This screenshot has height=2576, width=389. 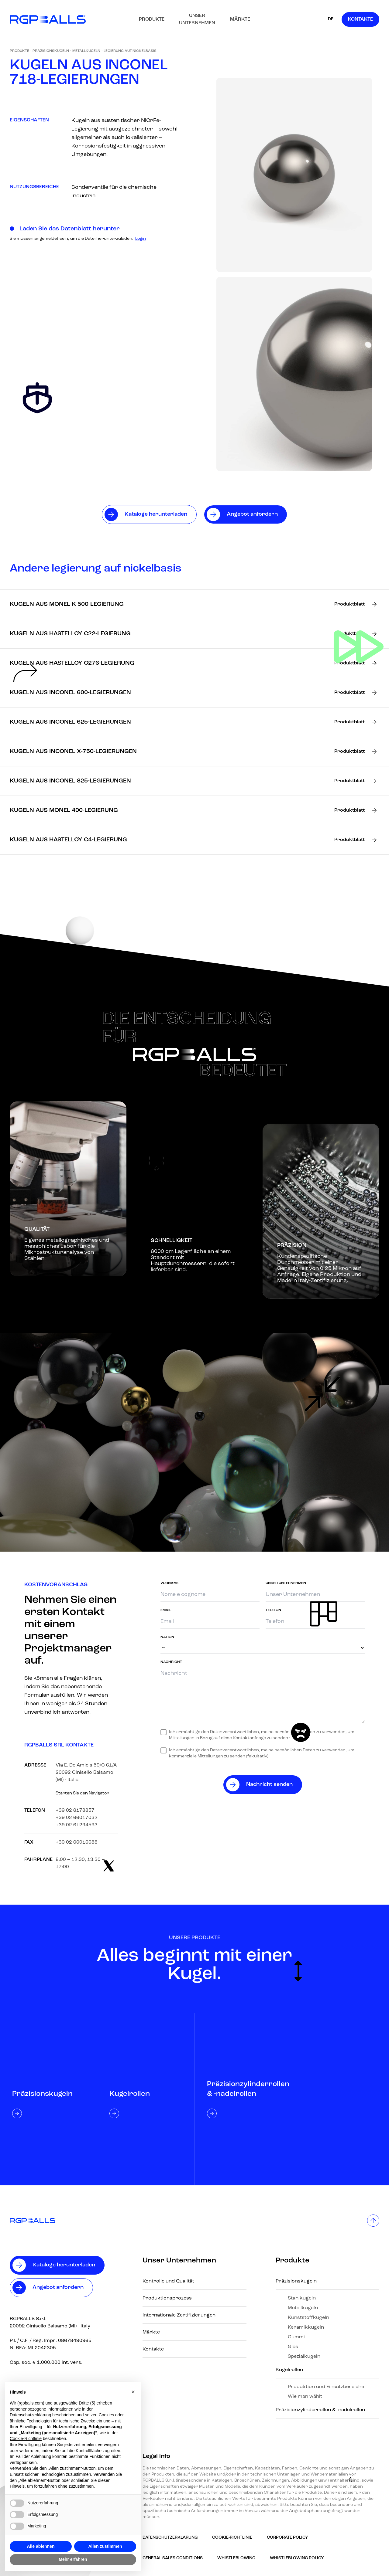 I want to click on adjust height or vertical size, so click(x=298, y=1971).